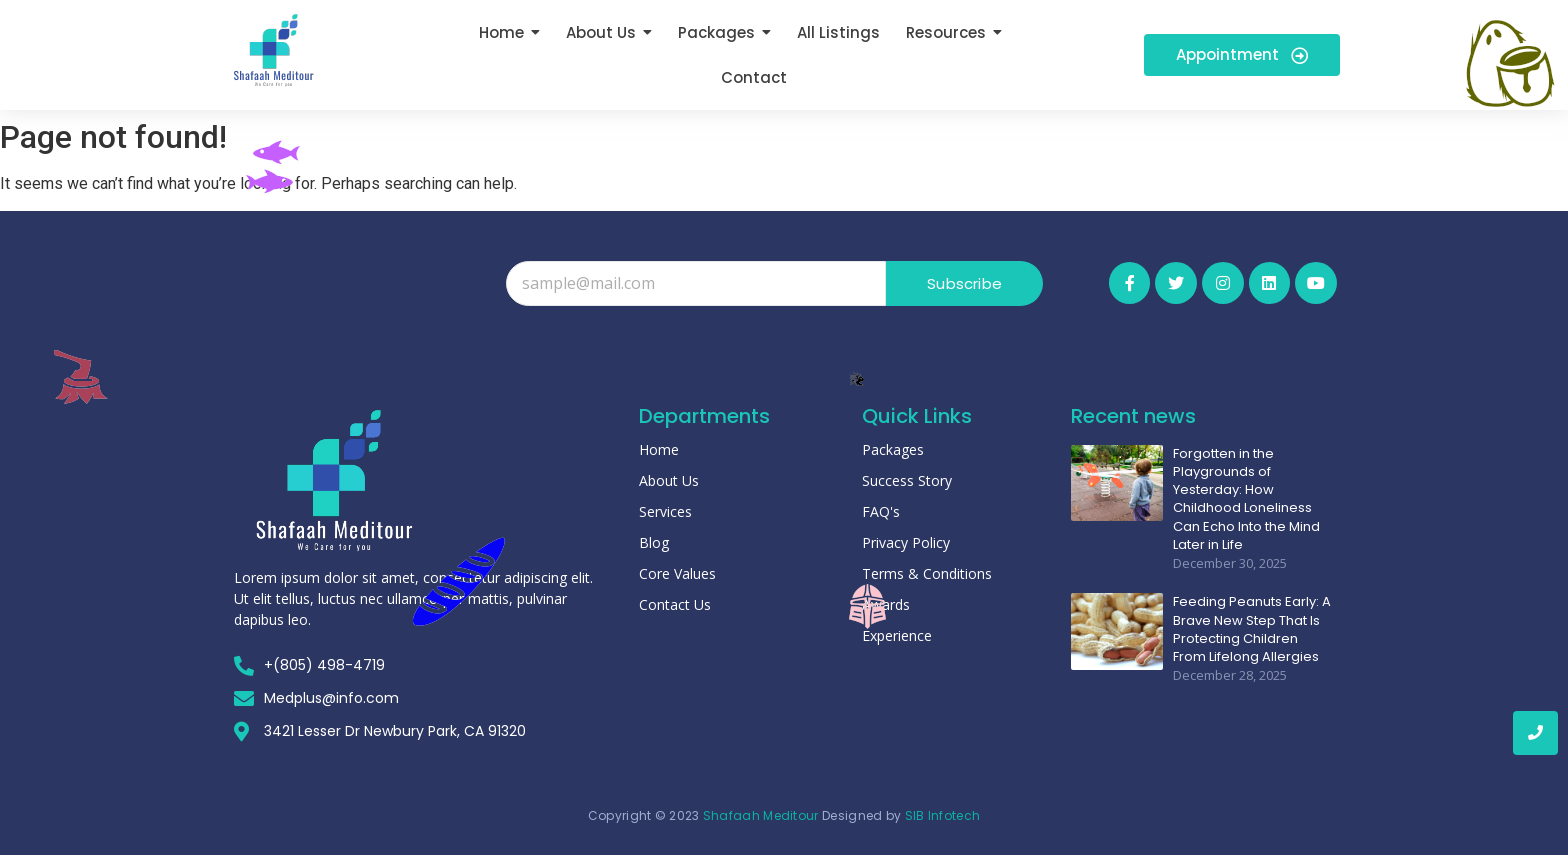 The width and height of the screenshot is (1568, 855). Describe the element at coordinates (273, 166) in the screenshot. I see `indicates pisces zodiac sign` at that location.